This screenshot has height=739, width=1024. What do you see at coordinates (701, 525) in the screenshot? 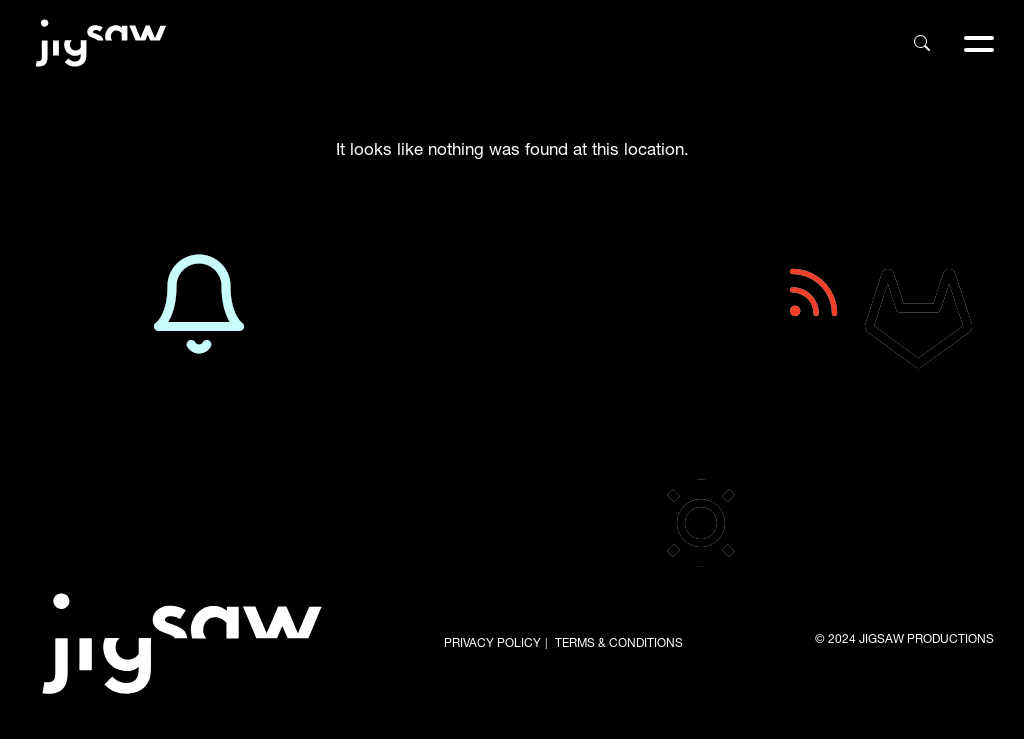
I see `toggle light mode or bright theme` at bounding box center [701, 525].